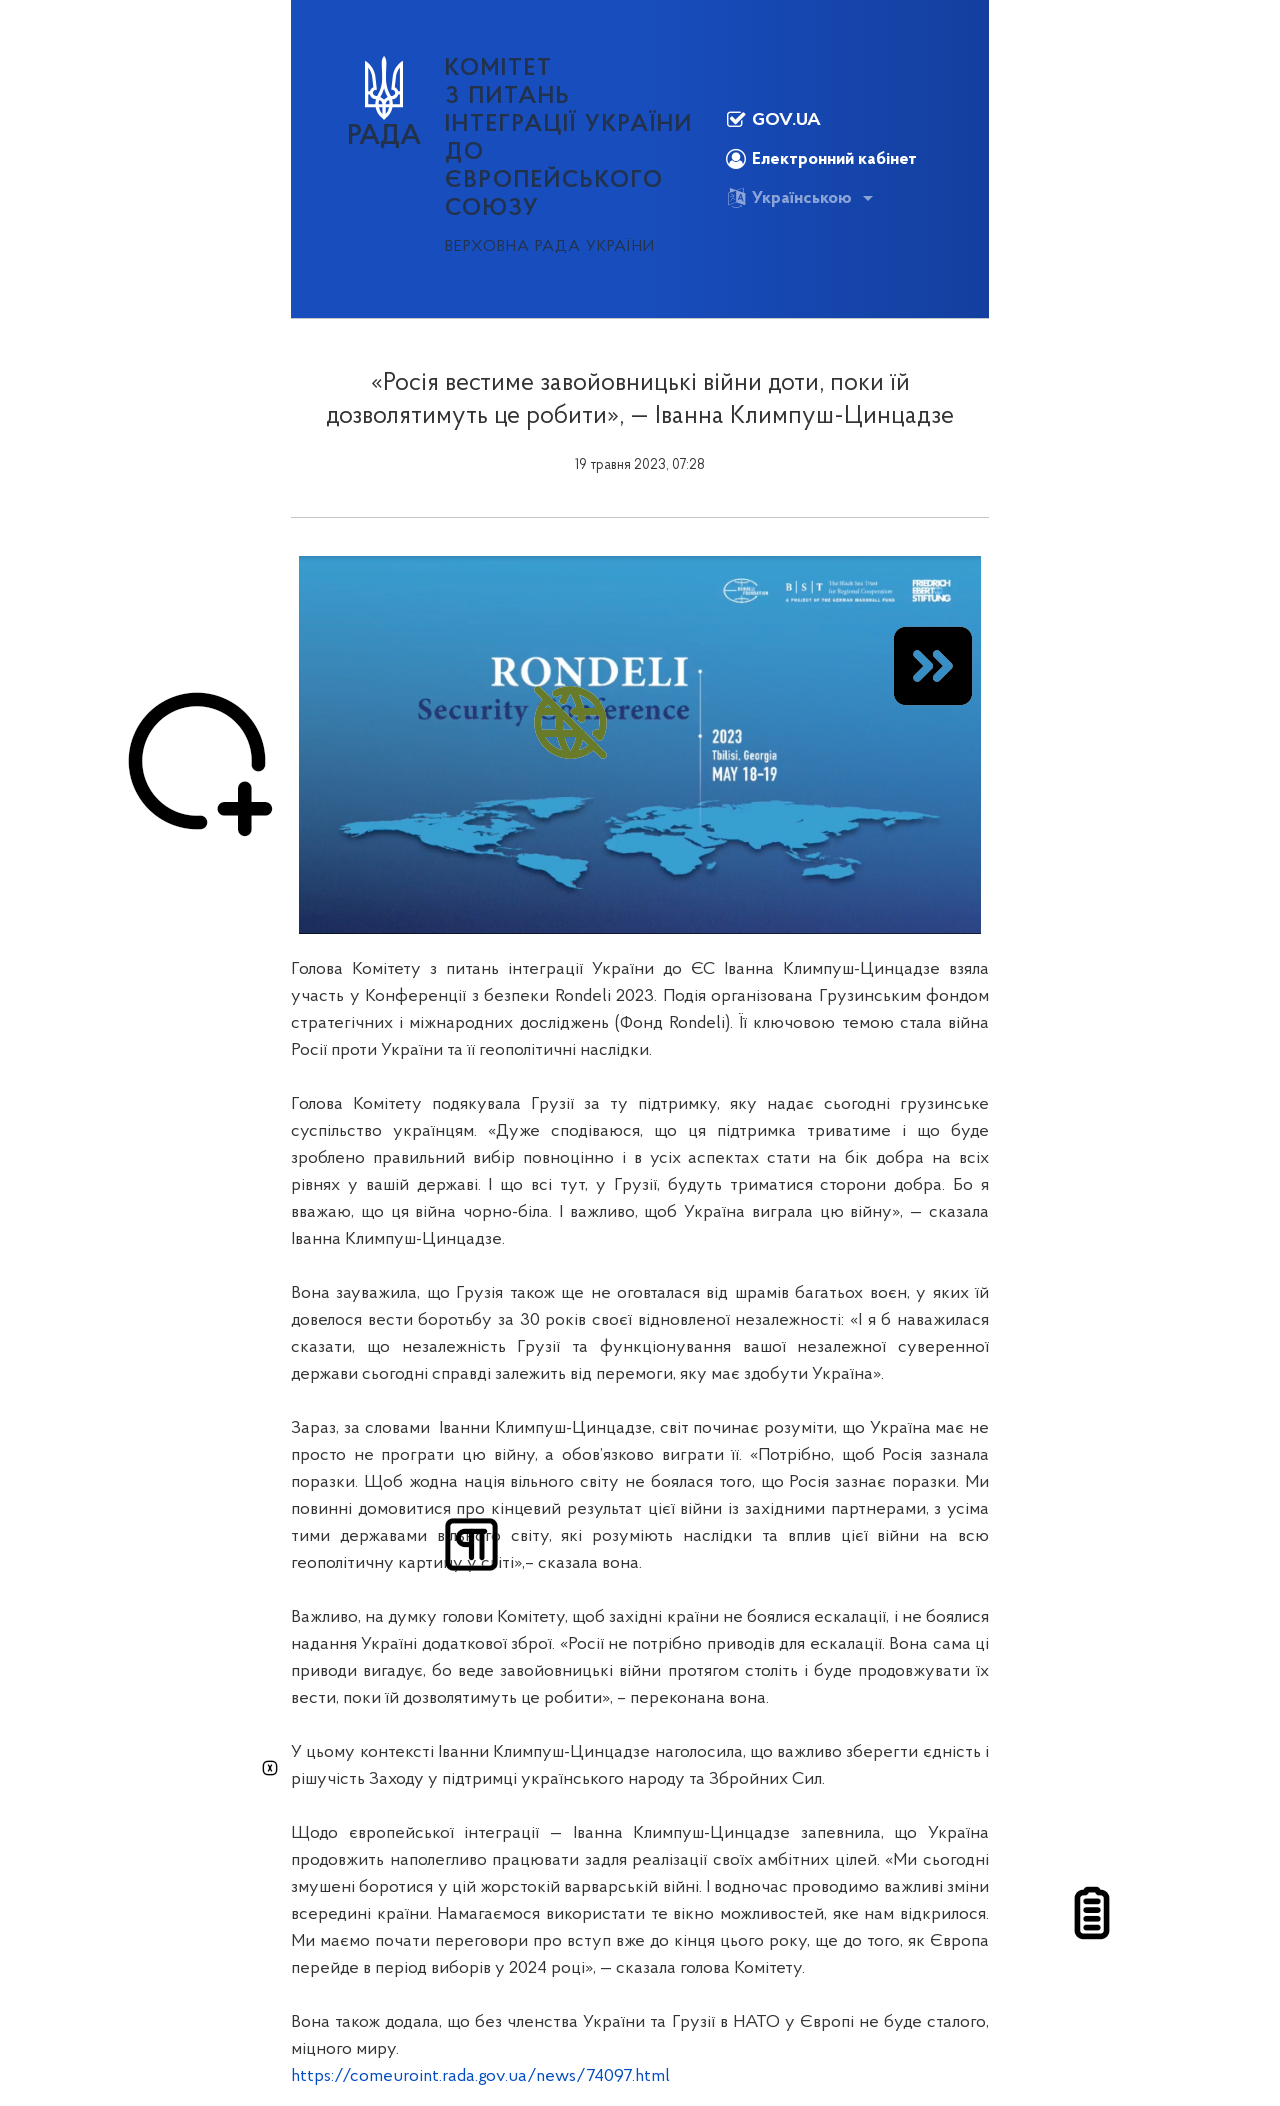  Describe the element at coordinates (471, 1544) in the screenshot. I see `toggle paragraph formatting marks` at that location.